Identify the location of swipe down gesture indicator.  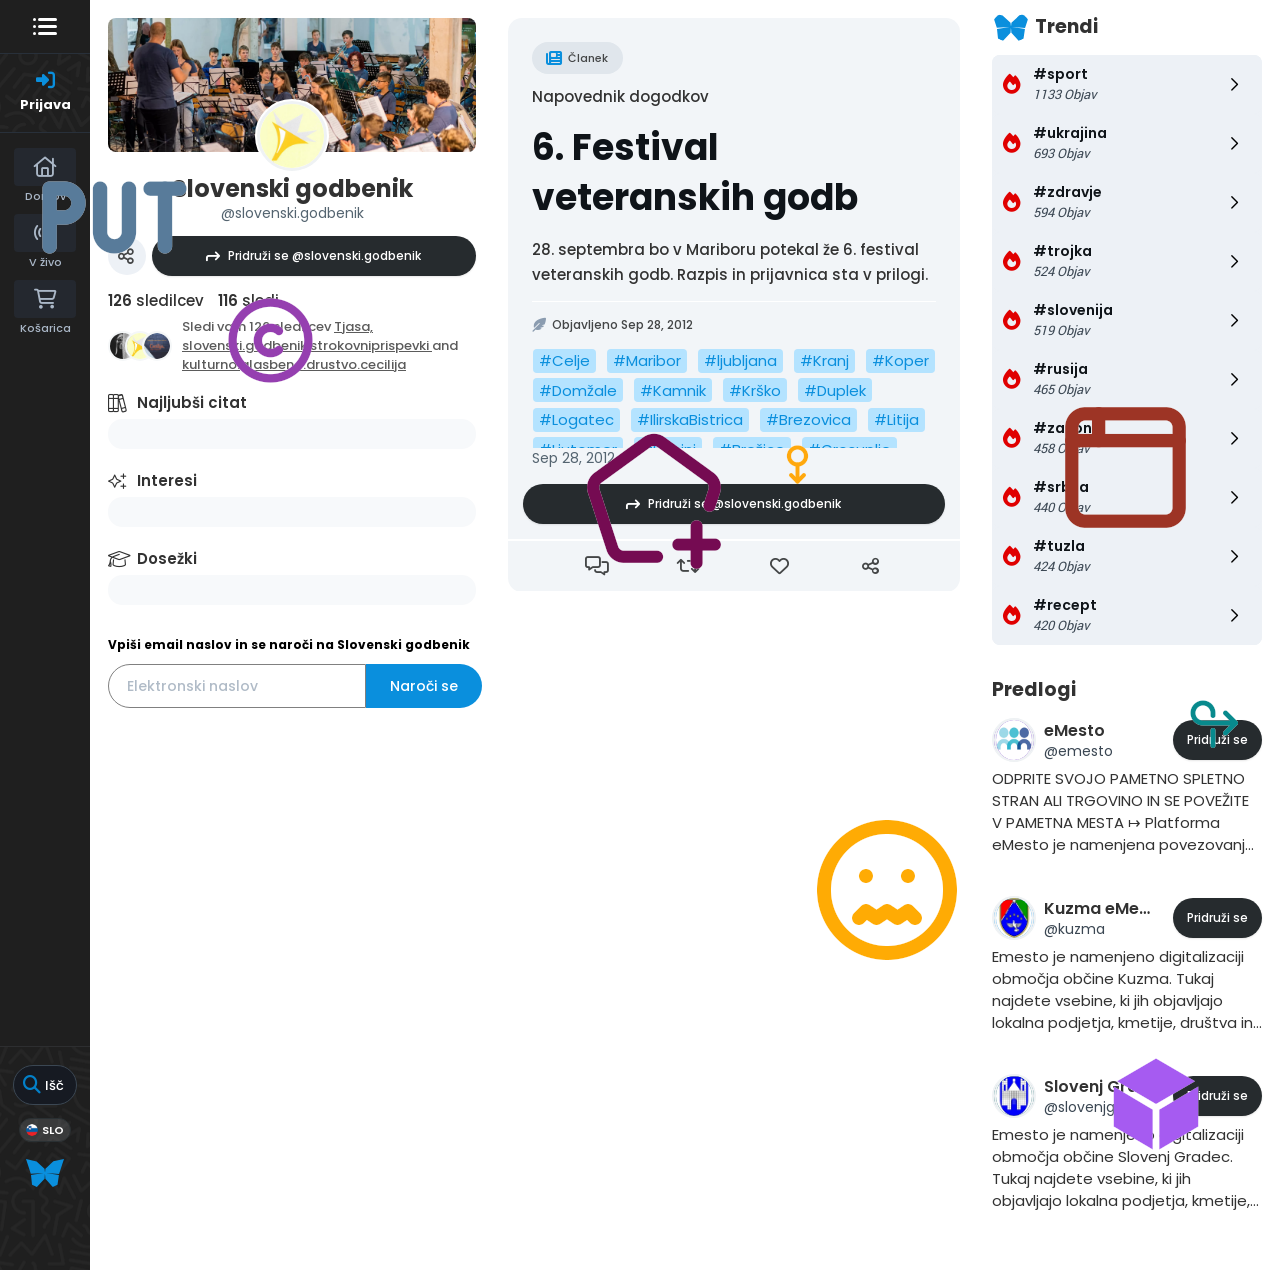
(797, 464).